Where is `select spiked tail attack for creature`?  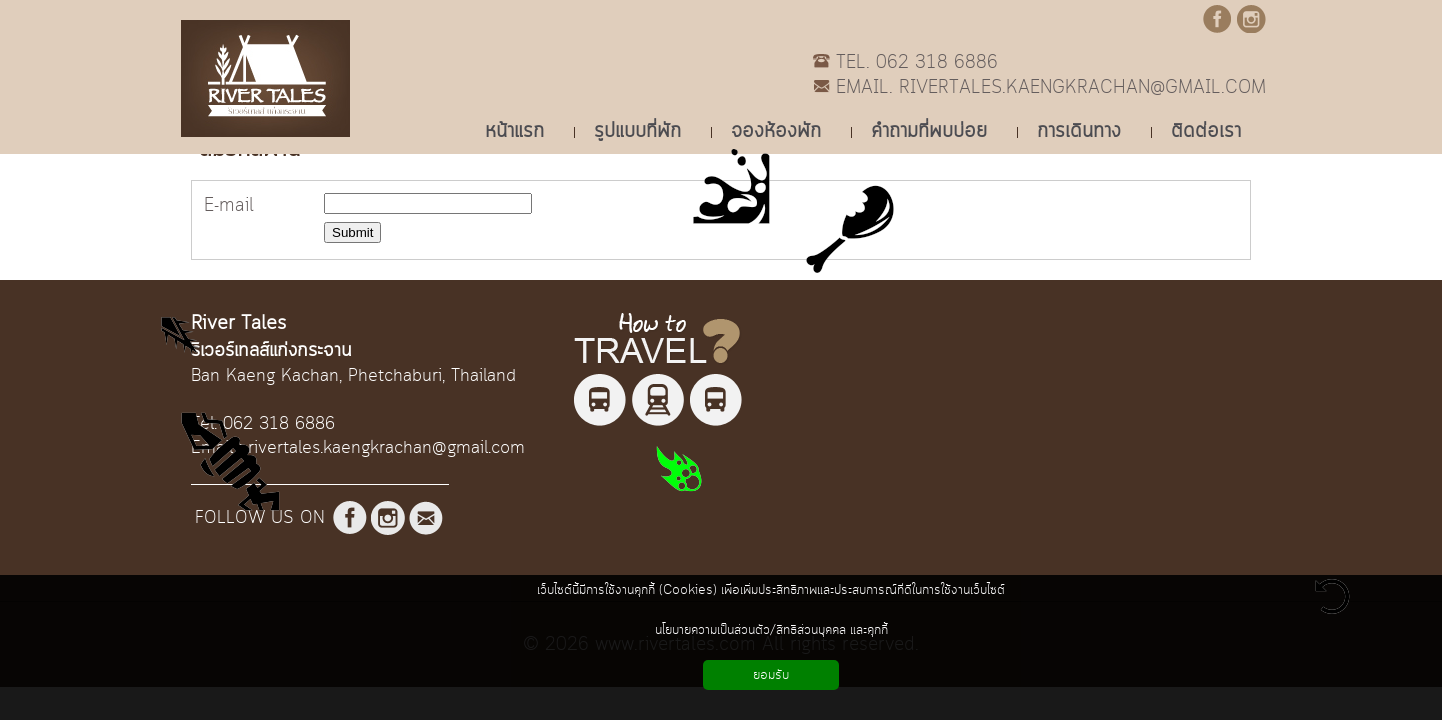 select spiked tail attack for creature is located at coordinates (180, 336).